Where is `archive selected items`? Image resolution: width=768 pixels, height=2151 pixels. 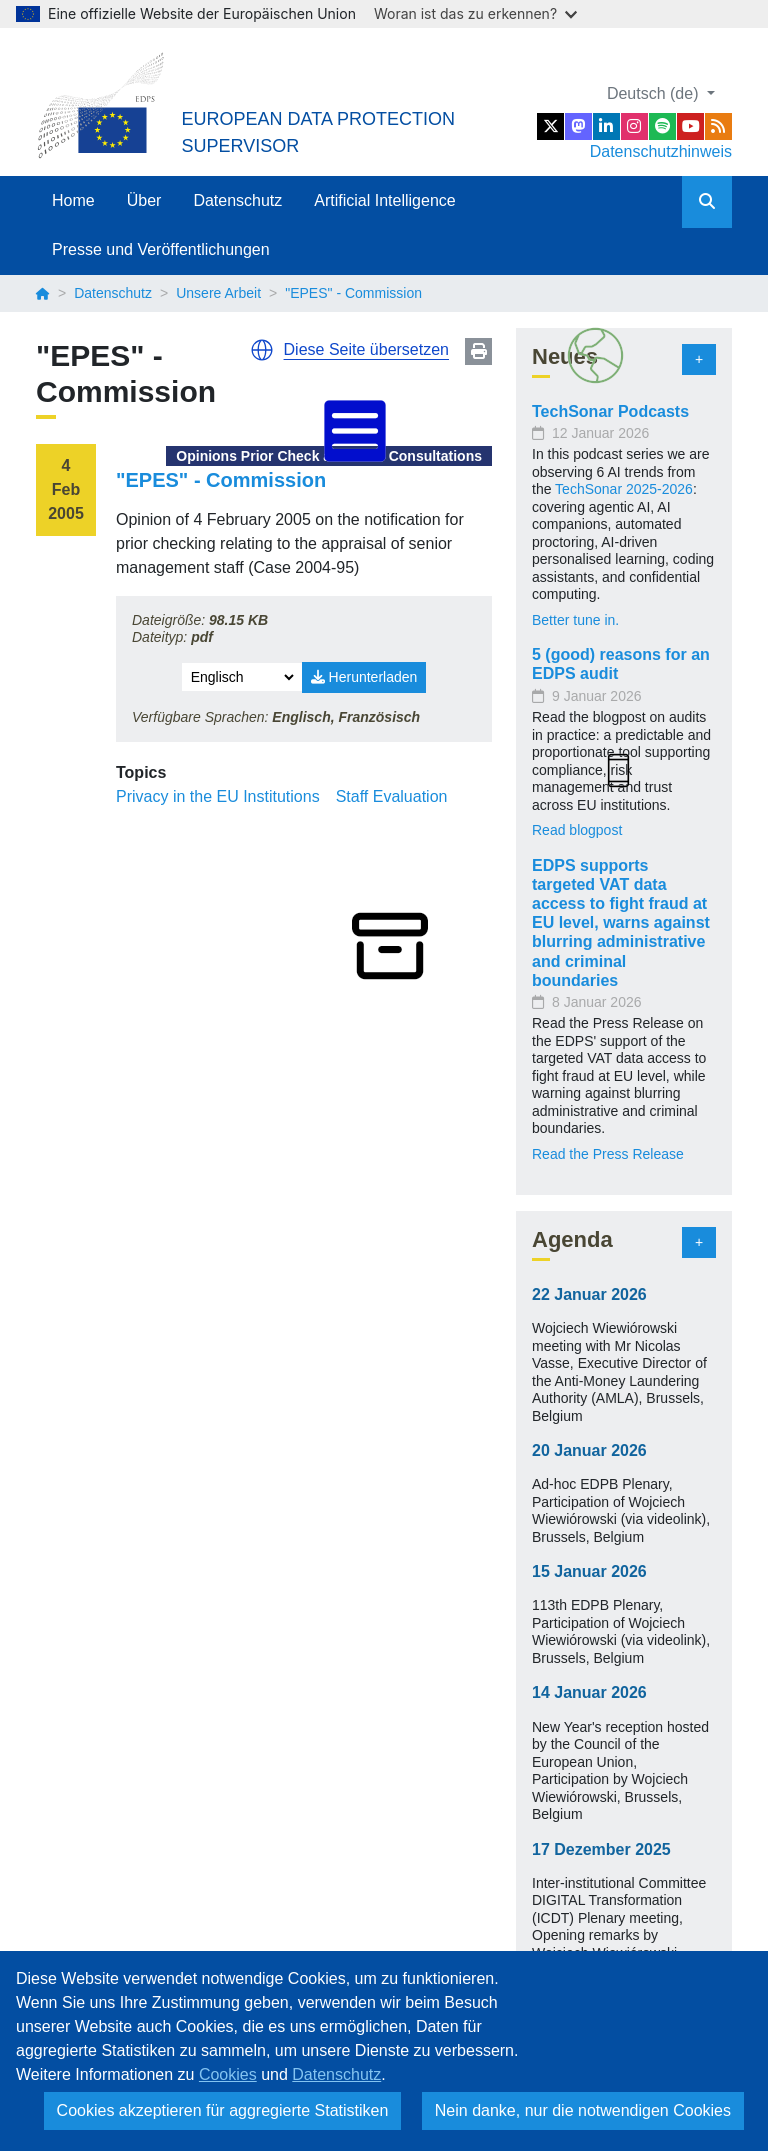 archive selected items is located at coordinates (390, 946).